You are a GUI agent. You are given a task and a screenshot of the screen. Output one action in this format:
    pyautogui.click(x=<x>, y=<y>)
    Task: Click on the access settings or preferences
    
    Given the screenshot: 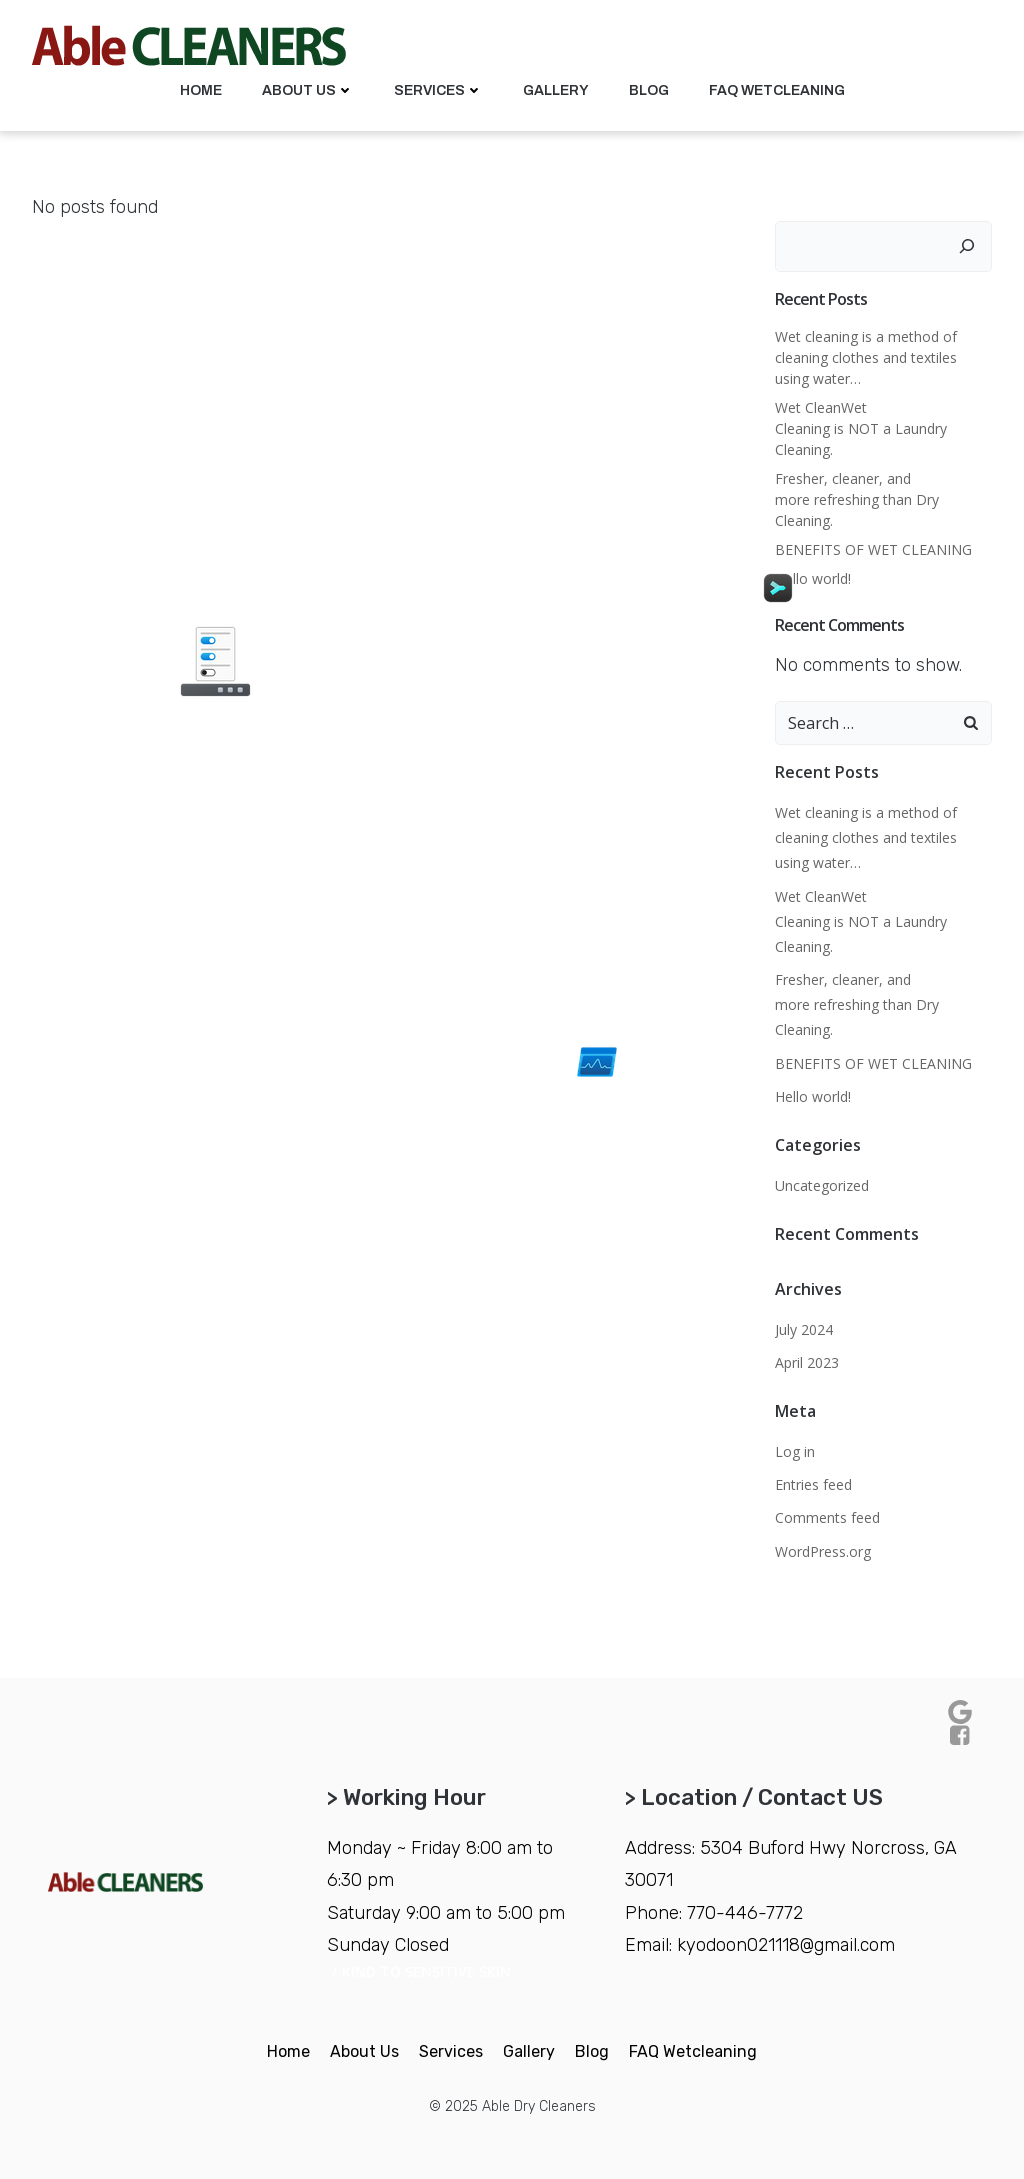 What is the action you would take?
    pyautogui.click(x=215, y=661)
    